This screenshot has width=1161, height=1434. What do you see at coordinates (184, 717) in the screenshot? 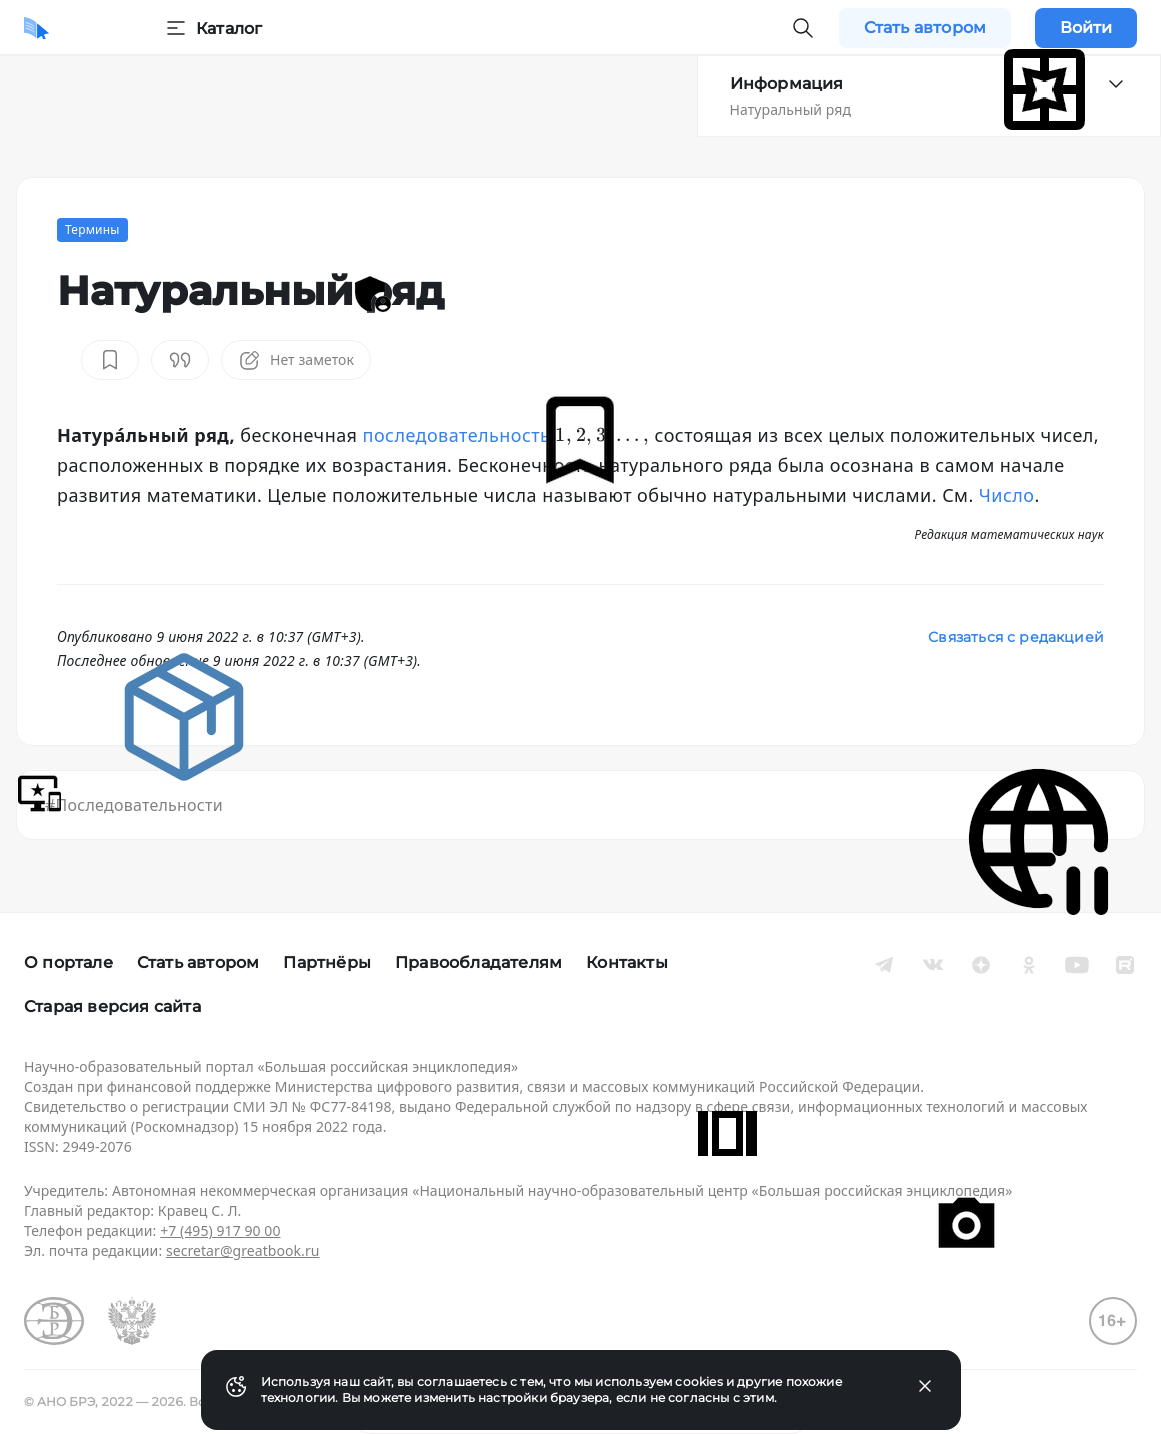
I see `view order or shipment details` at bounding box center [184, 717].